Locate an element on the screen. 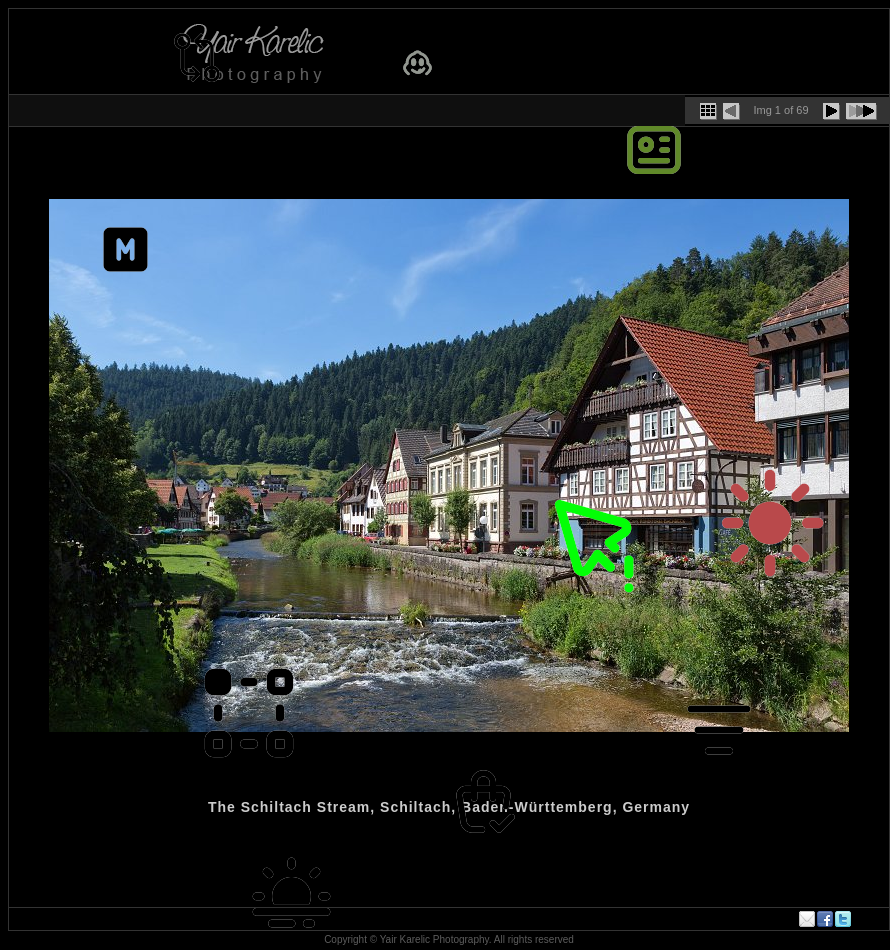  filter list or search results is located at coordinates (719, 730).